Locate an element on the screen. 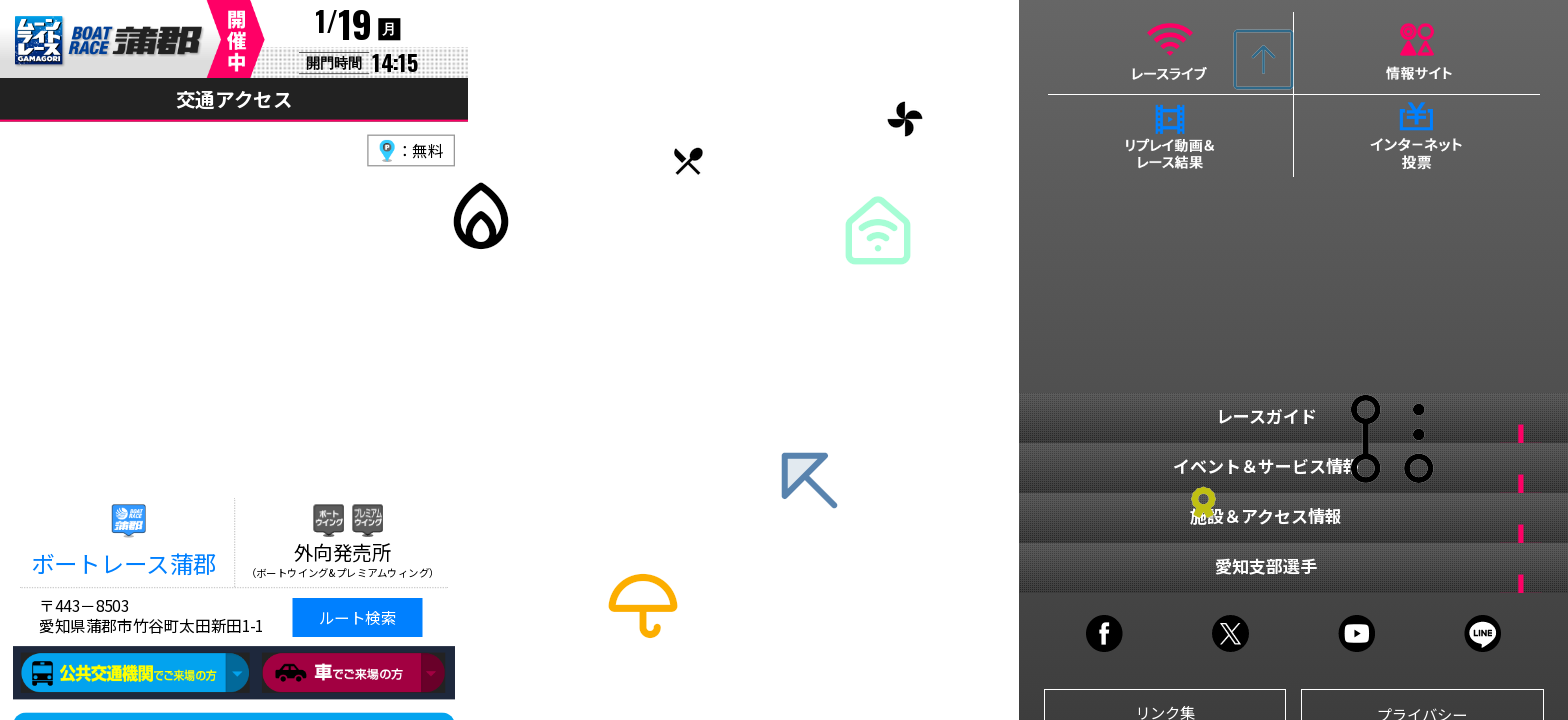 The width and height of the screenshot is (1568, 720). draft pull request awaiting review is located at coordinates (1392, 436).